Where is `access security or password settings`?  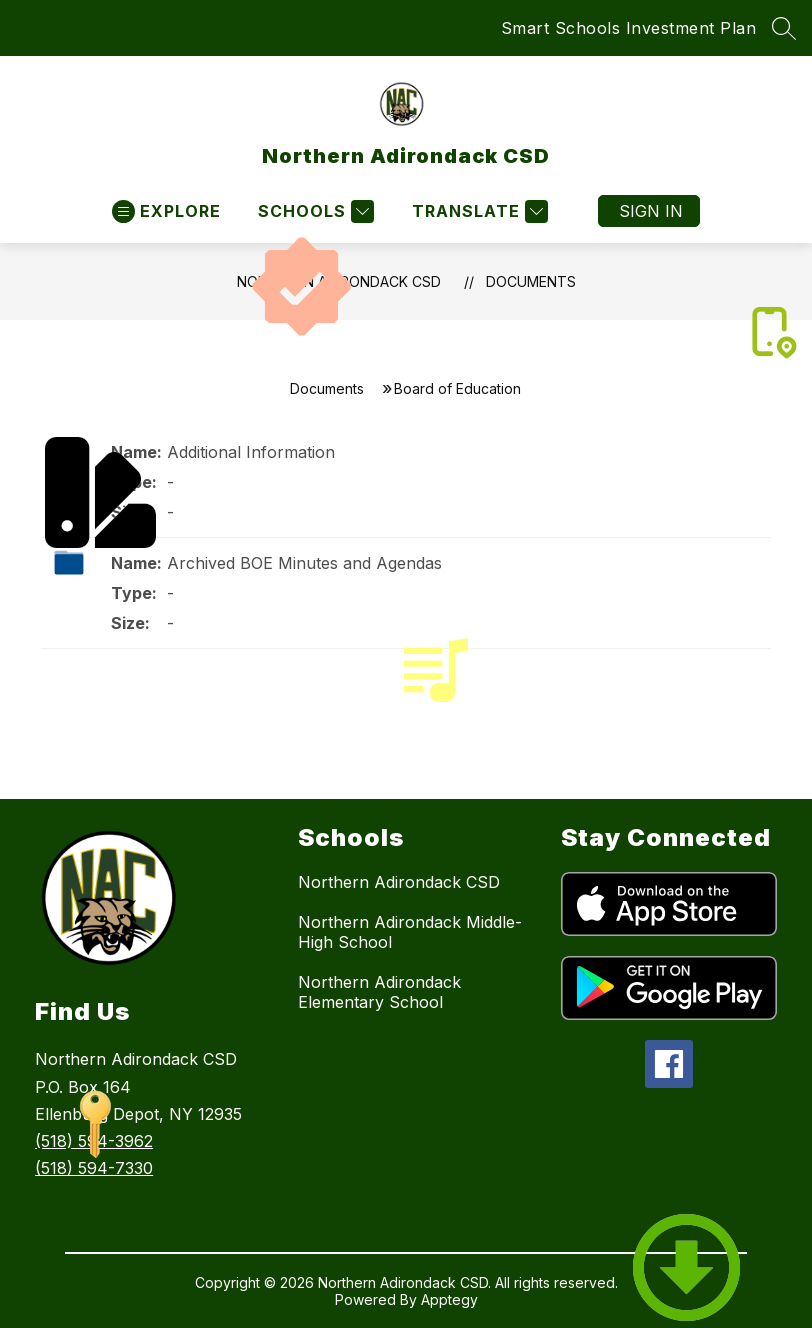
access security or password settings is located at coordinates (95, 1124).